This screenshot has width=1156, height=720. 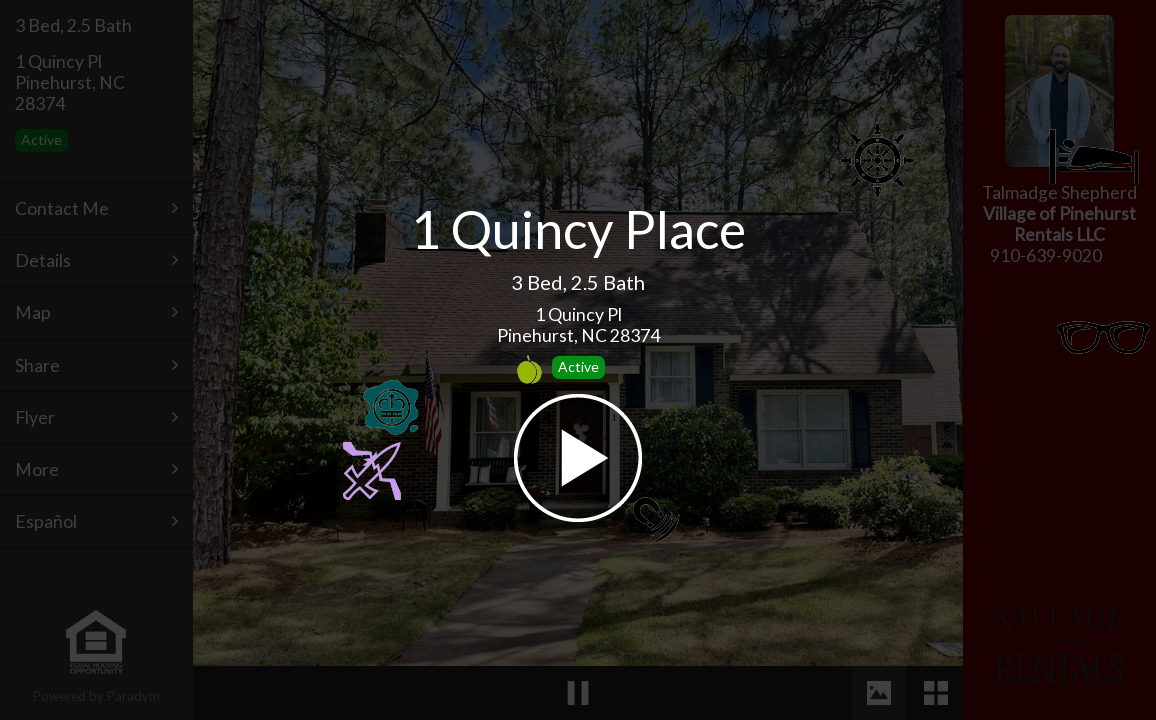 I want to click on select peach flavor or ingredient, so click(x=529, y=369).